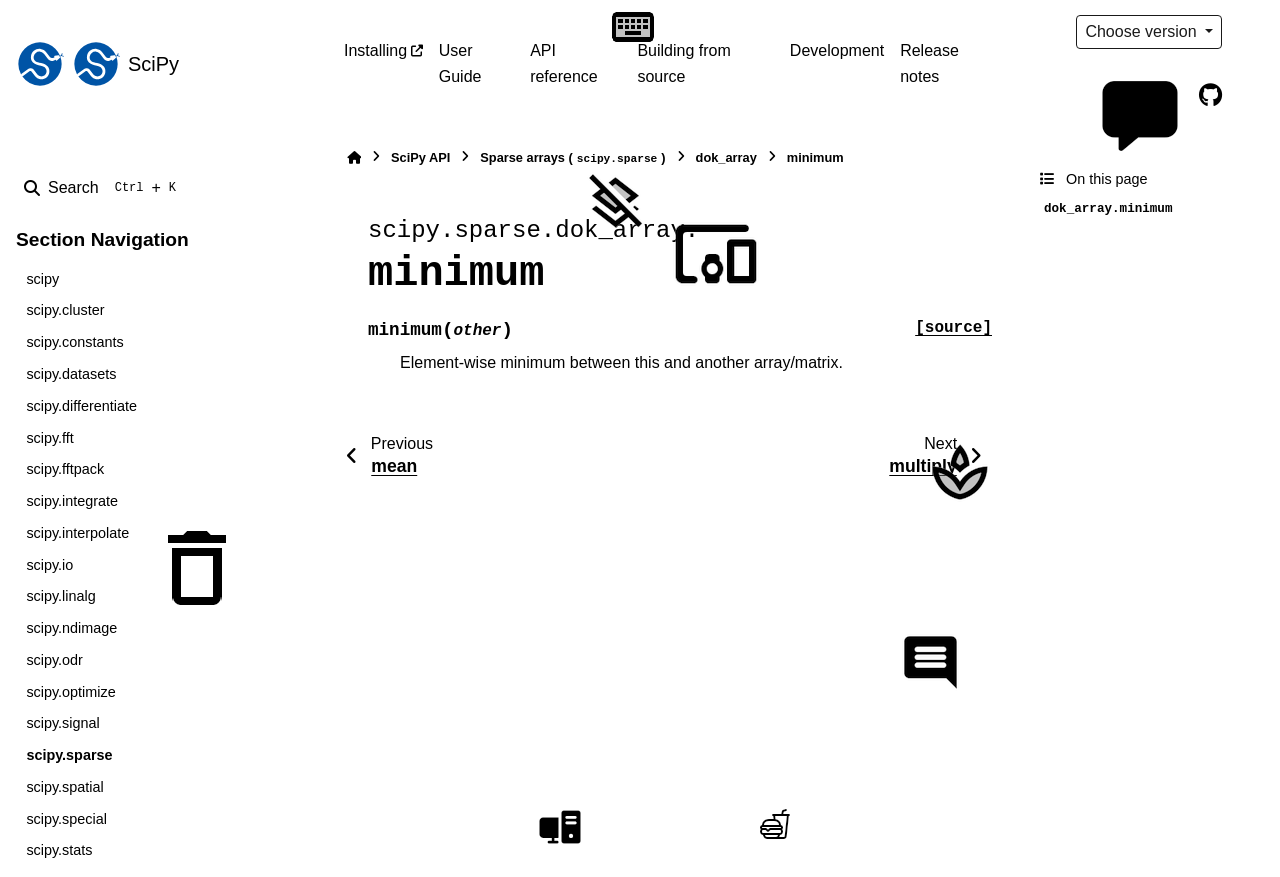 This screenshot has width=1280, height=877. What do you see at coordinates (560, 827) in the screenshot?
I see `access desktop computer settings` at bounding box center [560, 827].